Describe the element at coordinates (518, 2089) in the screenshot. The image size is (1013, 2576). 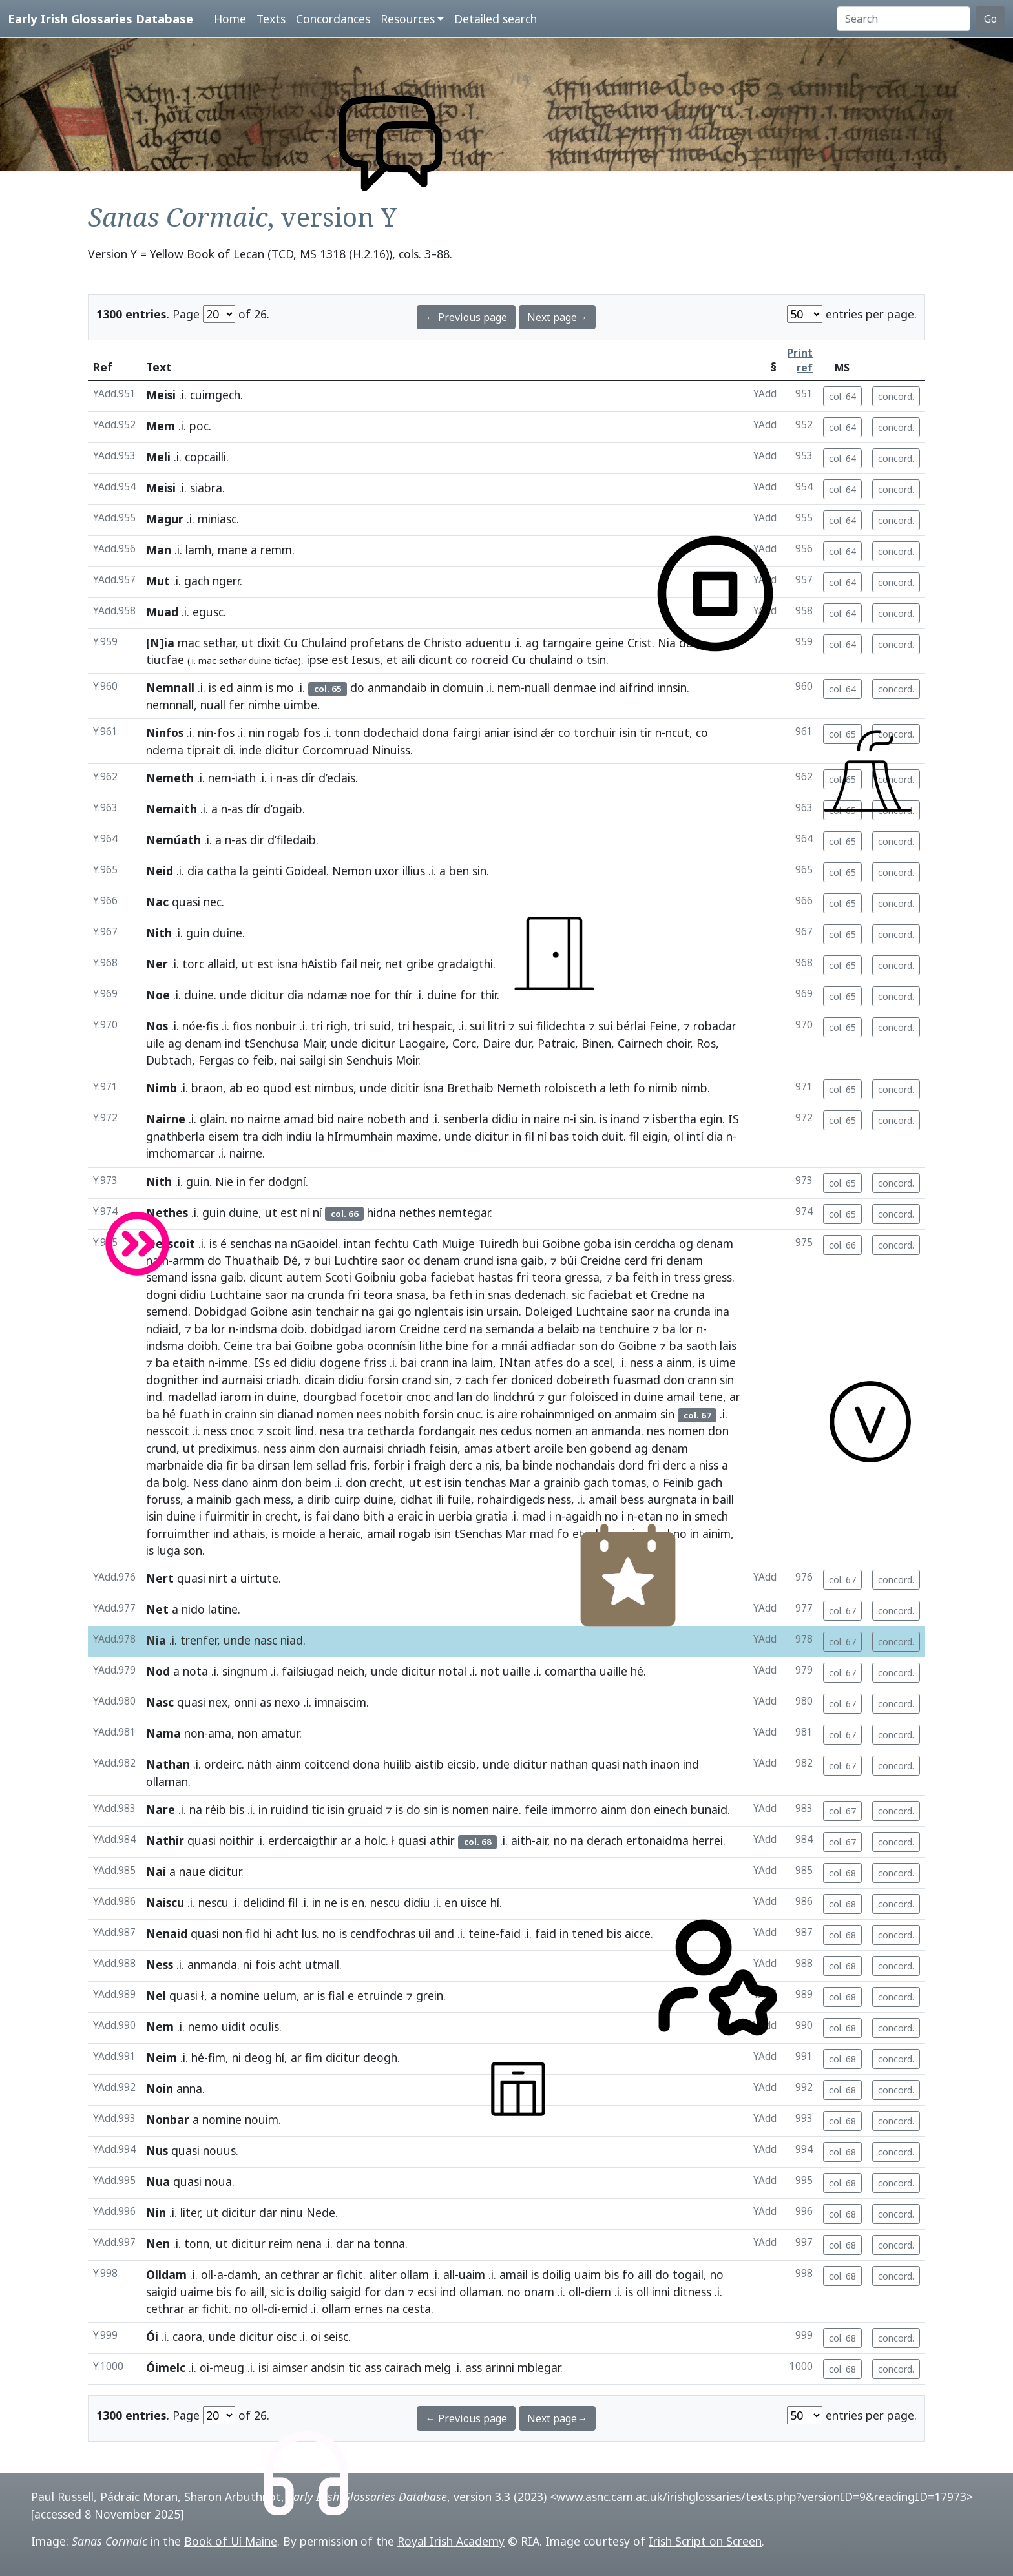
I see `indicates elevator access or location` at that location.